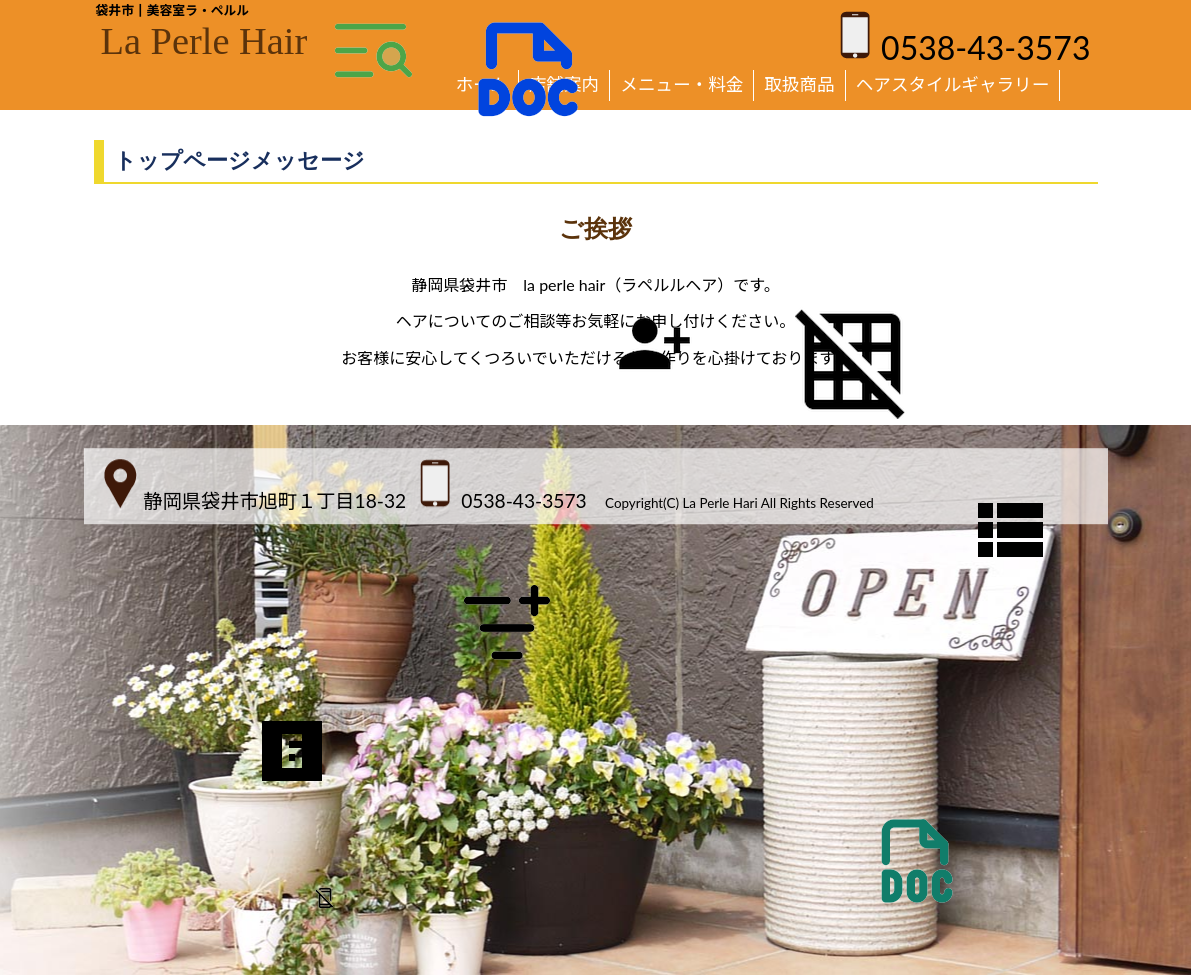 The image size is (1191, 975). Describe the element at coordinates (1012, 530) in the screenshot. I see `switch to list view` at that location.